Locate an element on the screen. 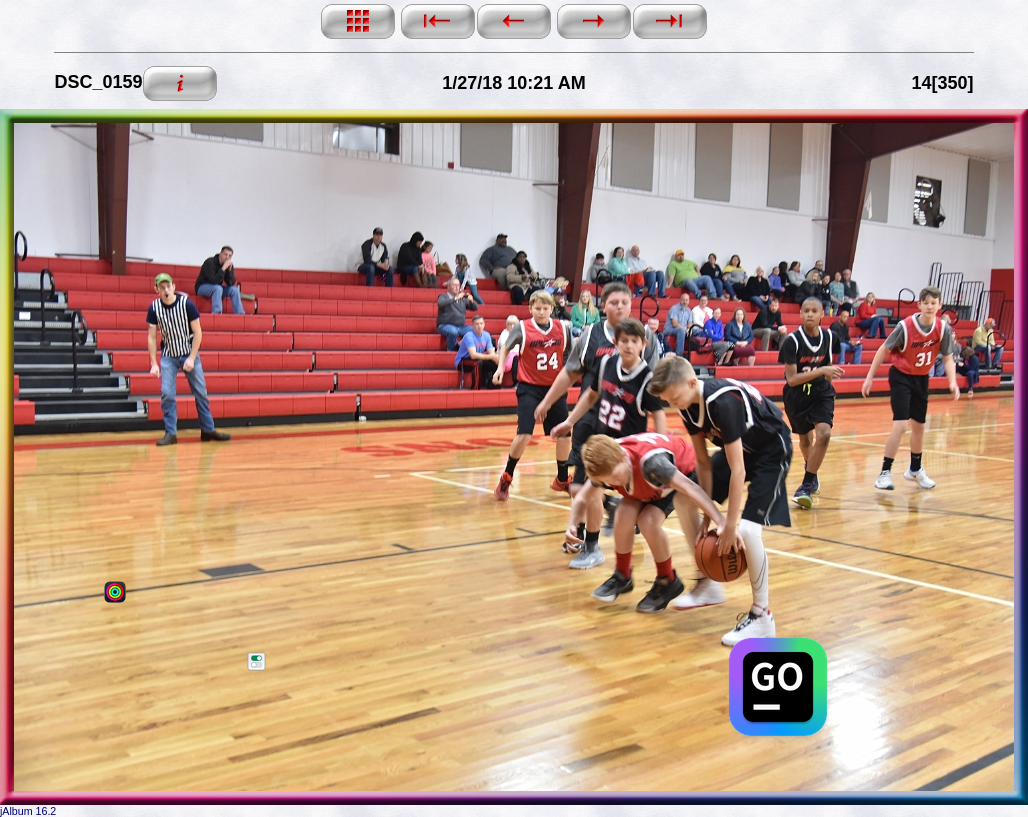 The width and height of the screenshot is (1028, 817). open desktop preferences and settings is located at coordinates (256, 661).